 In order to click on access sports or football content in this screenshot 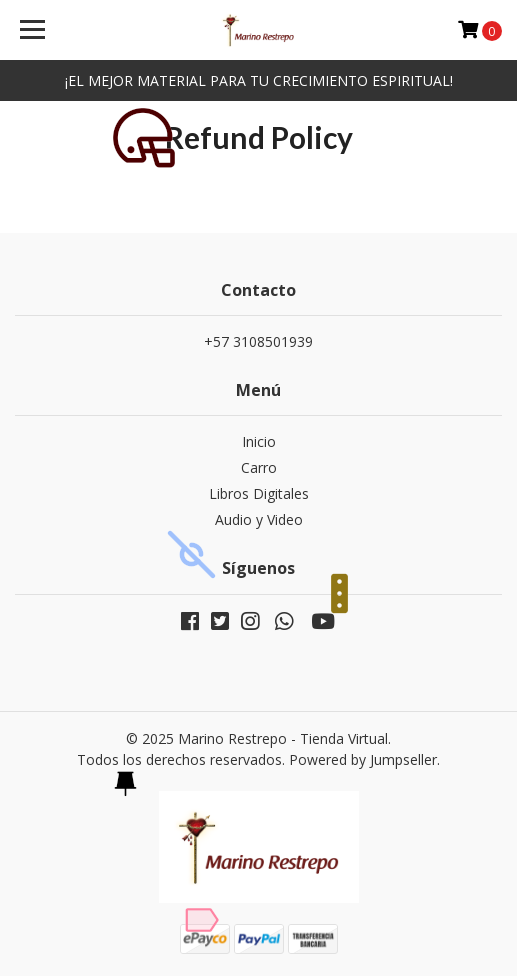, I will do `click(144, 139)`.